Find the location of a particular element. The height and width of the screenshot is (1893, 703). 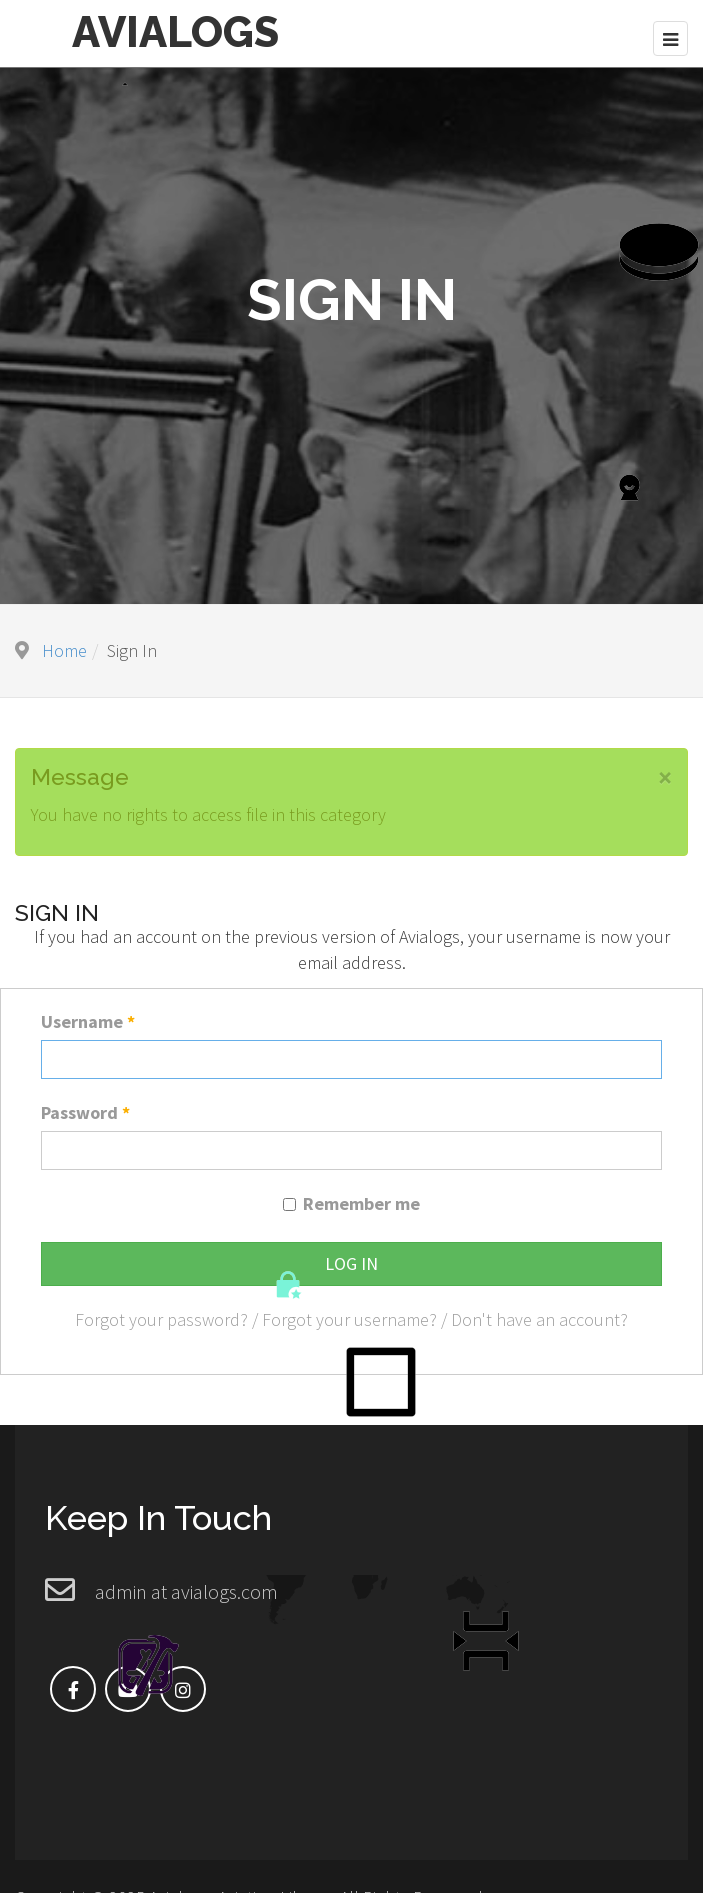

view user profile is located at coordinates (629, 487).